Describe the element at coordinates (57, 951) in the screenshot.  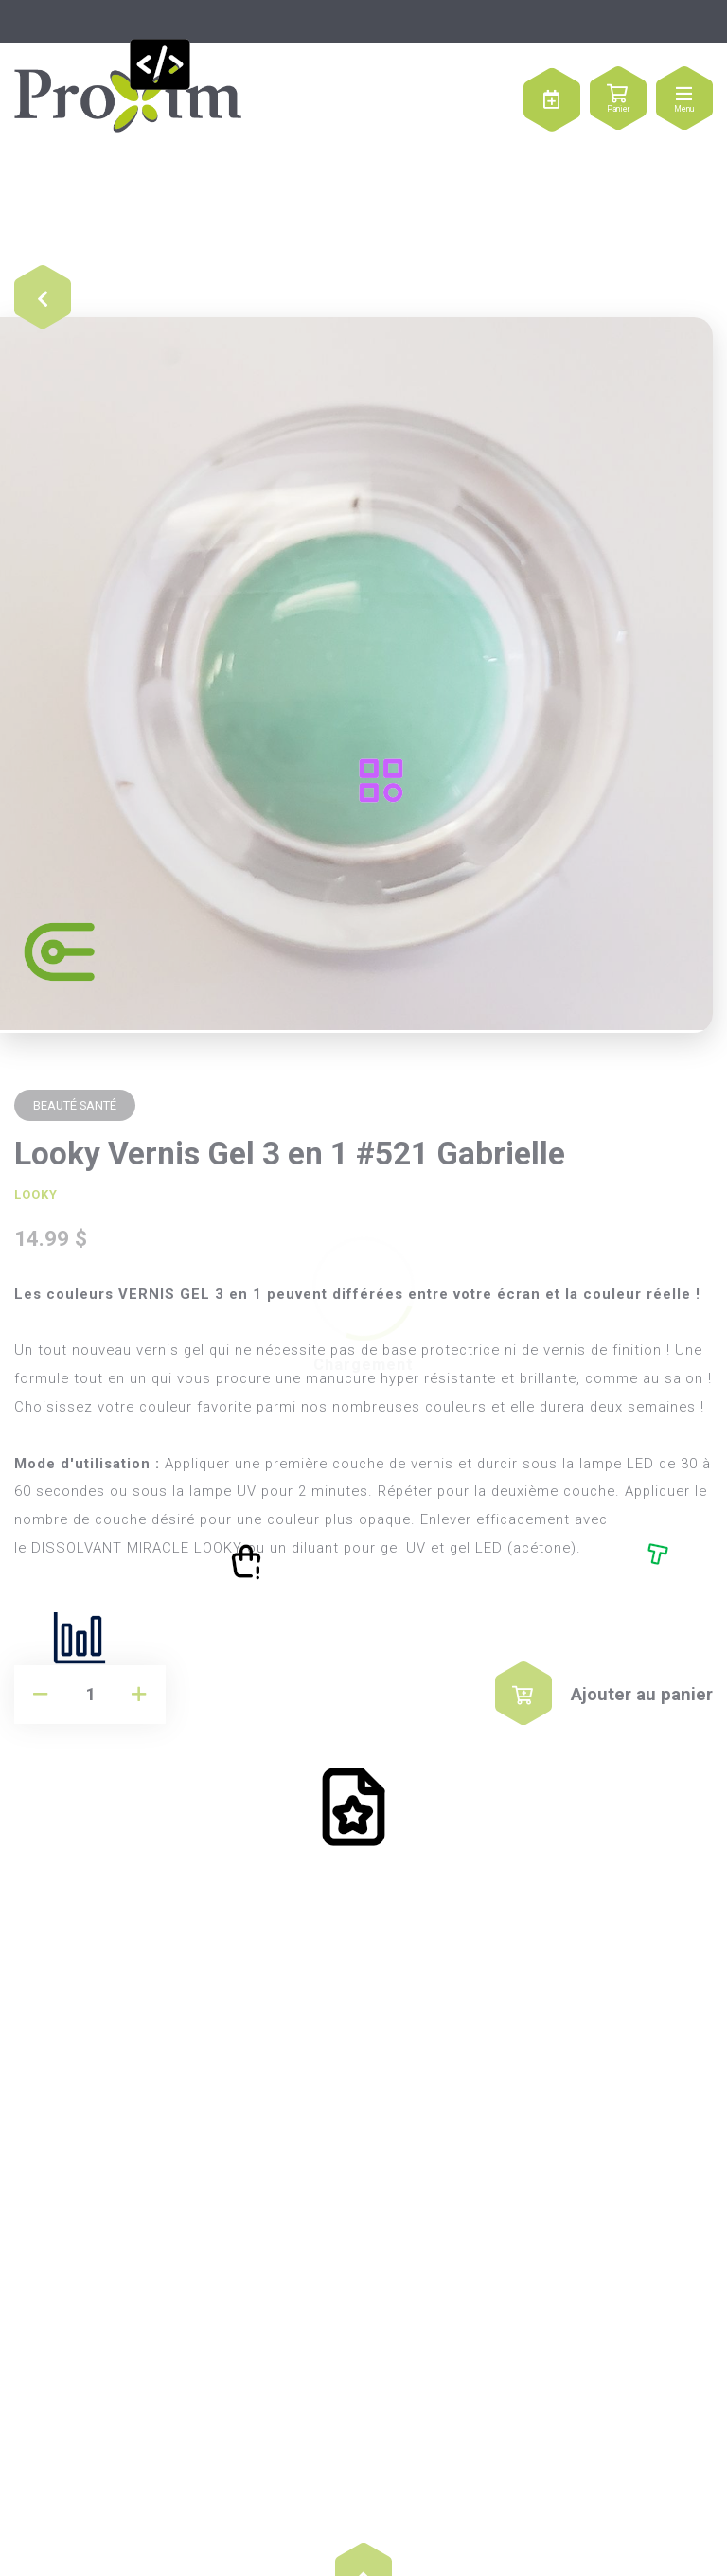
I see `indicates a rounded line cap style option` at that location.